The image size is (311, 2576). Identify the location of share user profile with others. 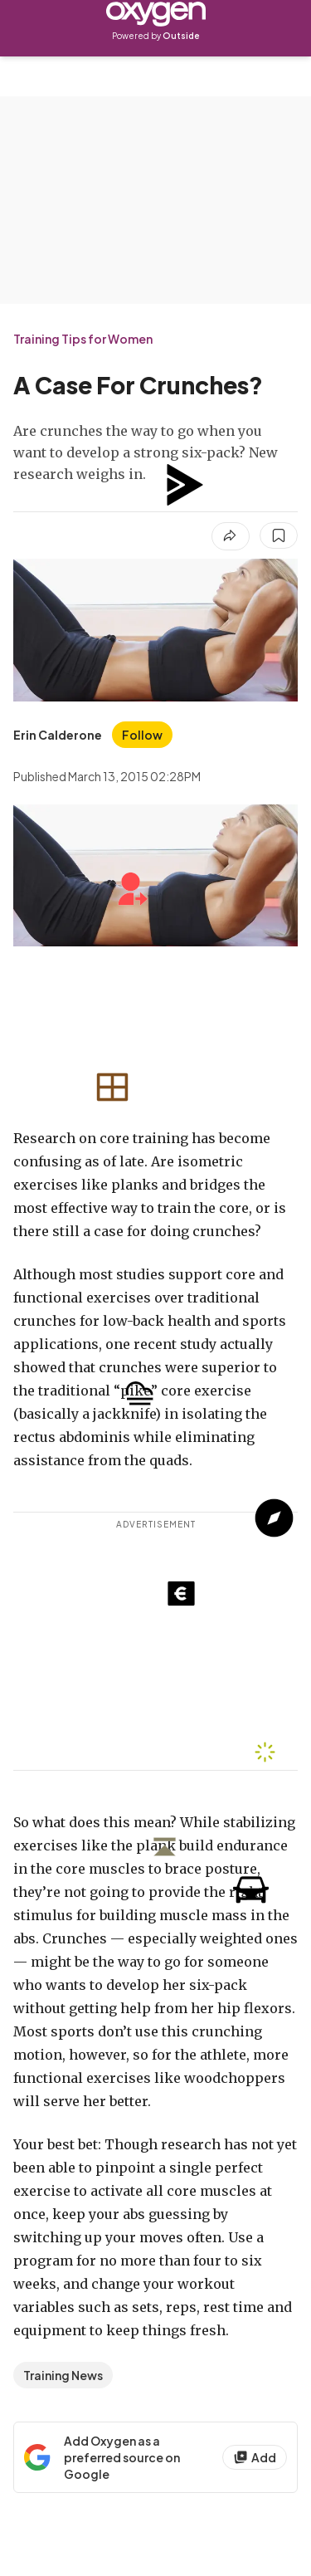
(130, 889).